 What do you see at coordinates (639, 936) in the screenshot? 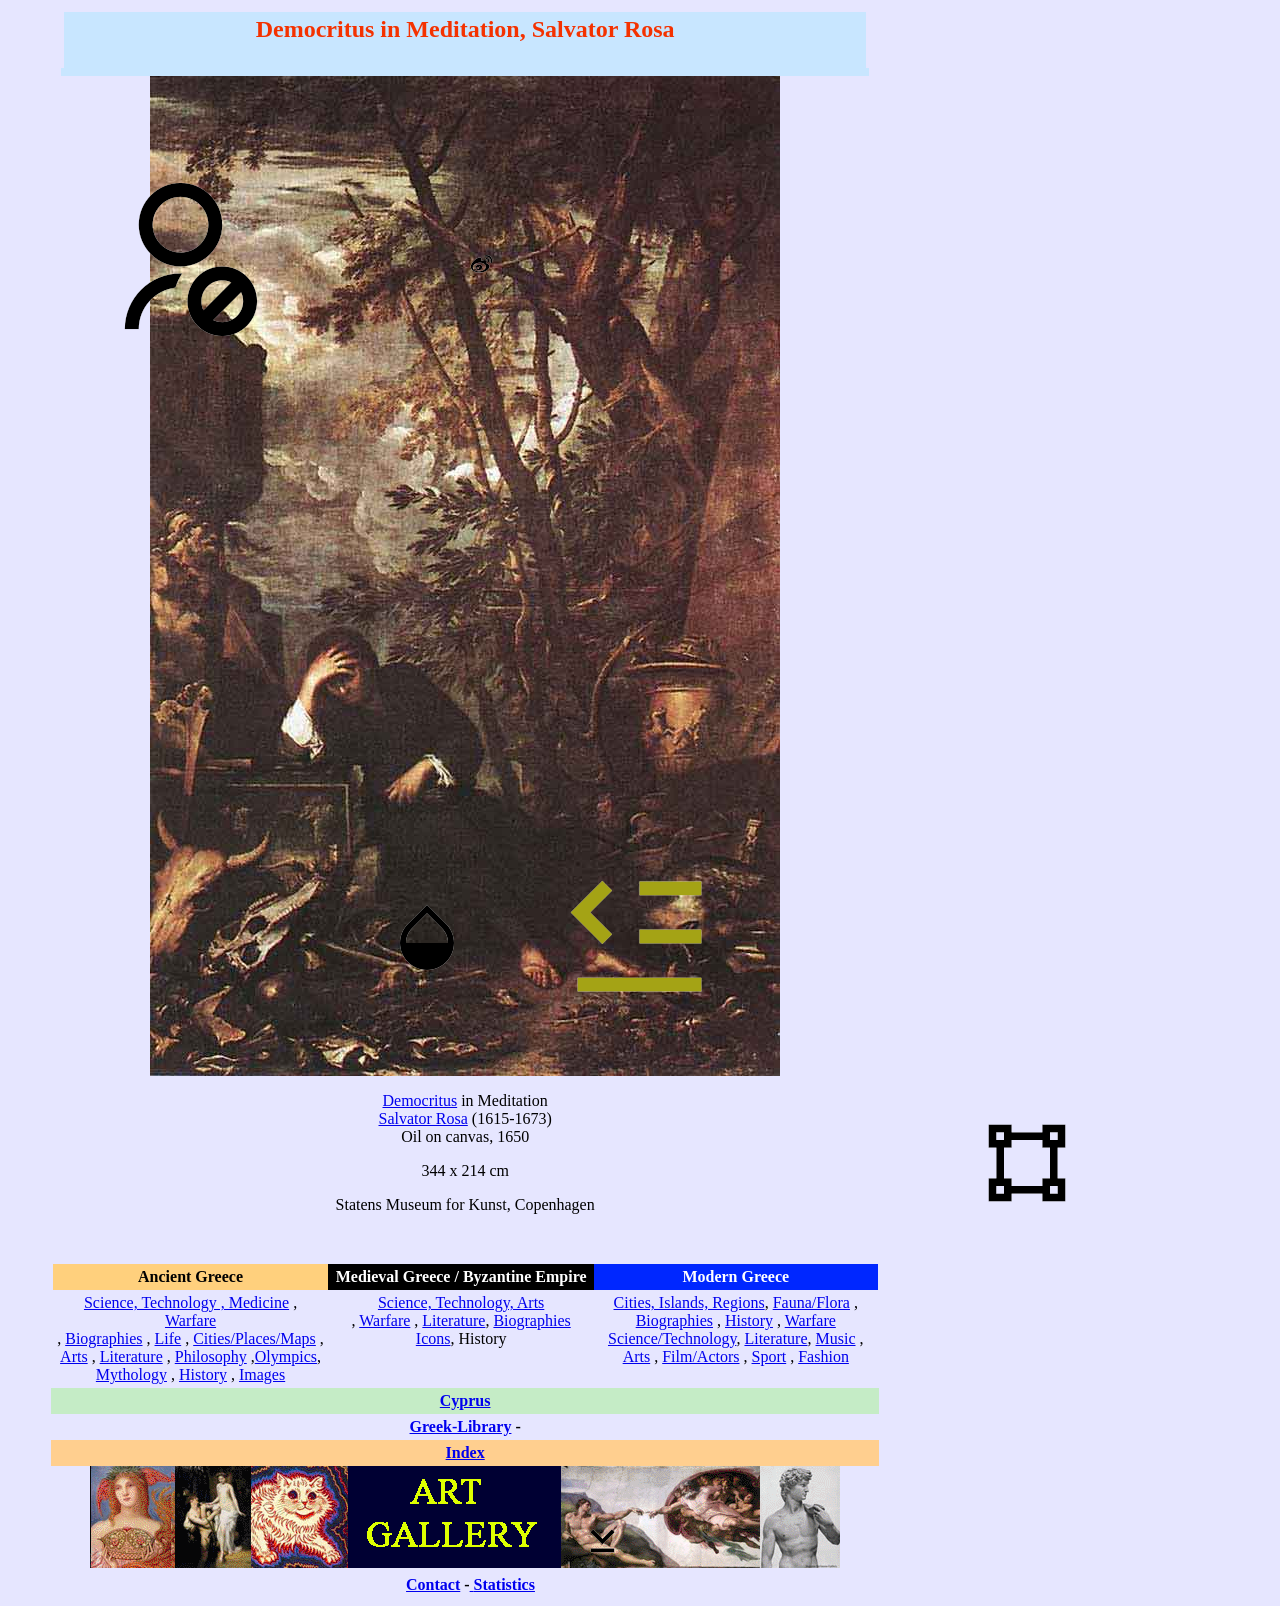
I see `collapse the sidebar menu` at bounding box center [639, 936].